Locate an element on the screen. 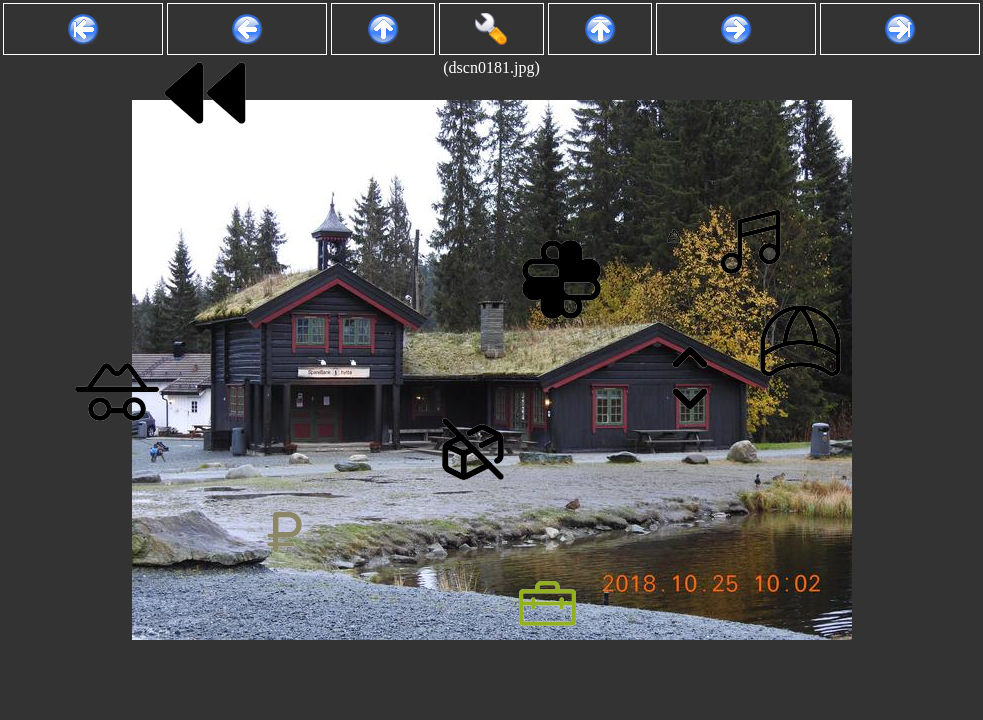  indicates Russian ruble currency is located at coordinates (286, 532).